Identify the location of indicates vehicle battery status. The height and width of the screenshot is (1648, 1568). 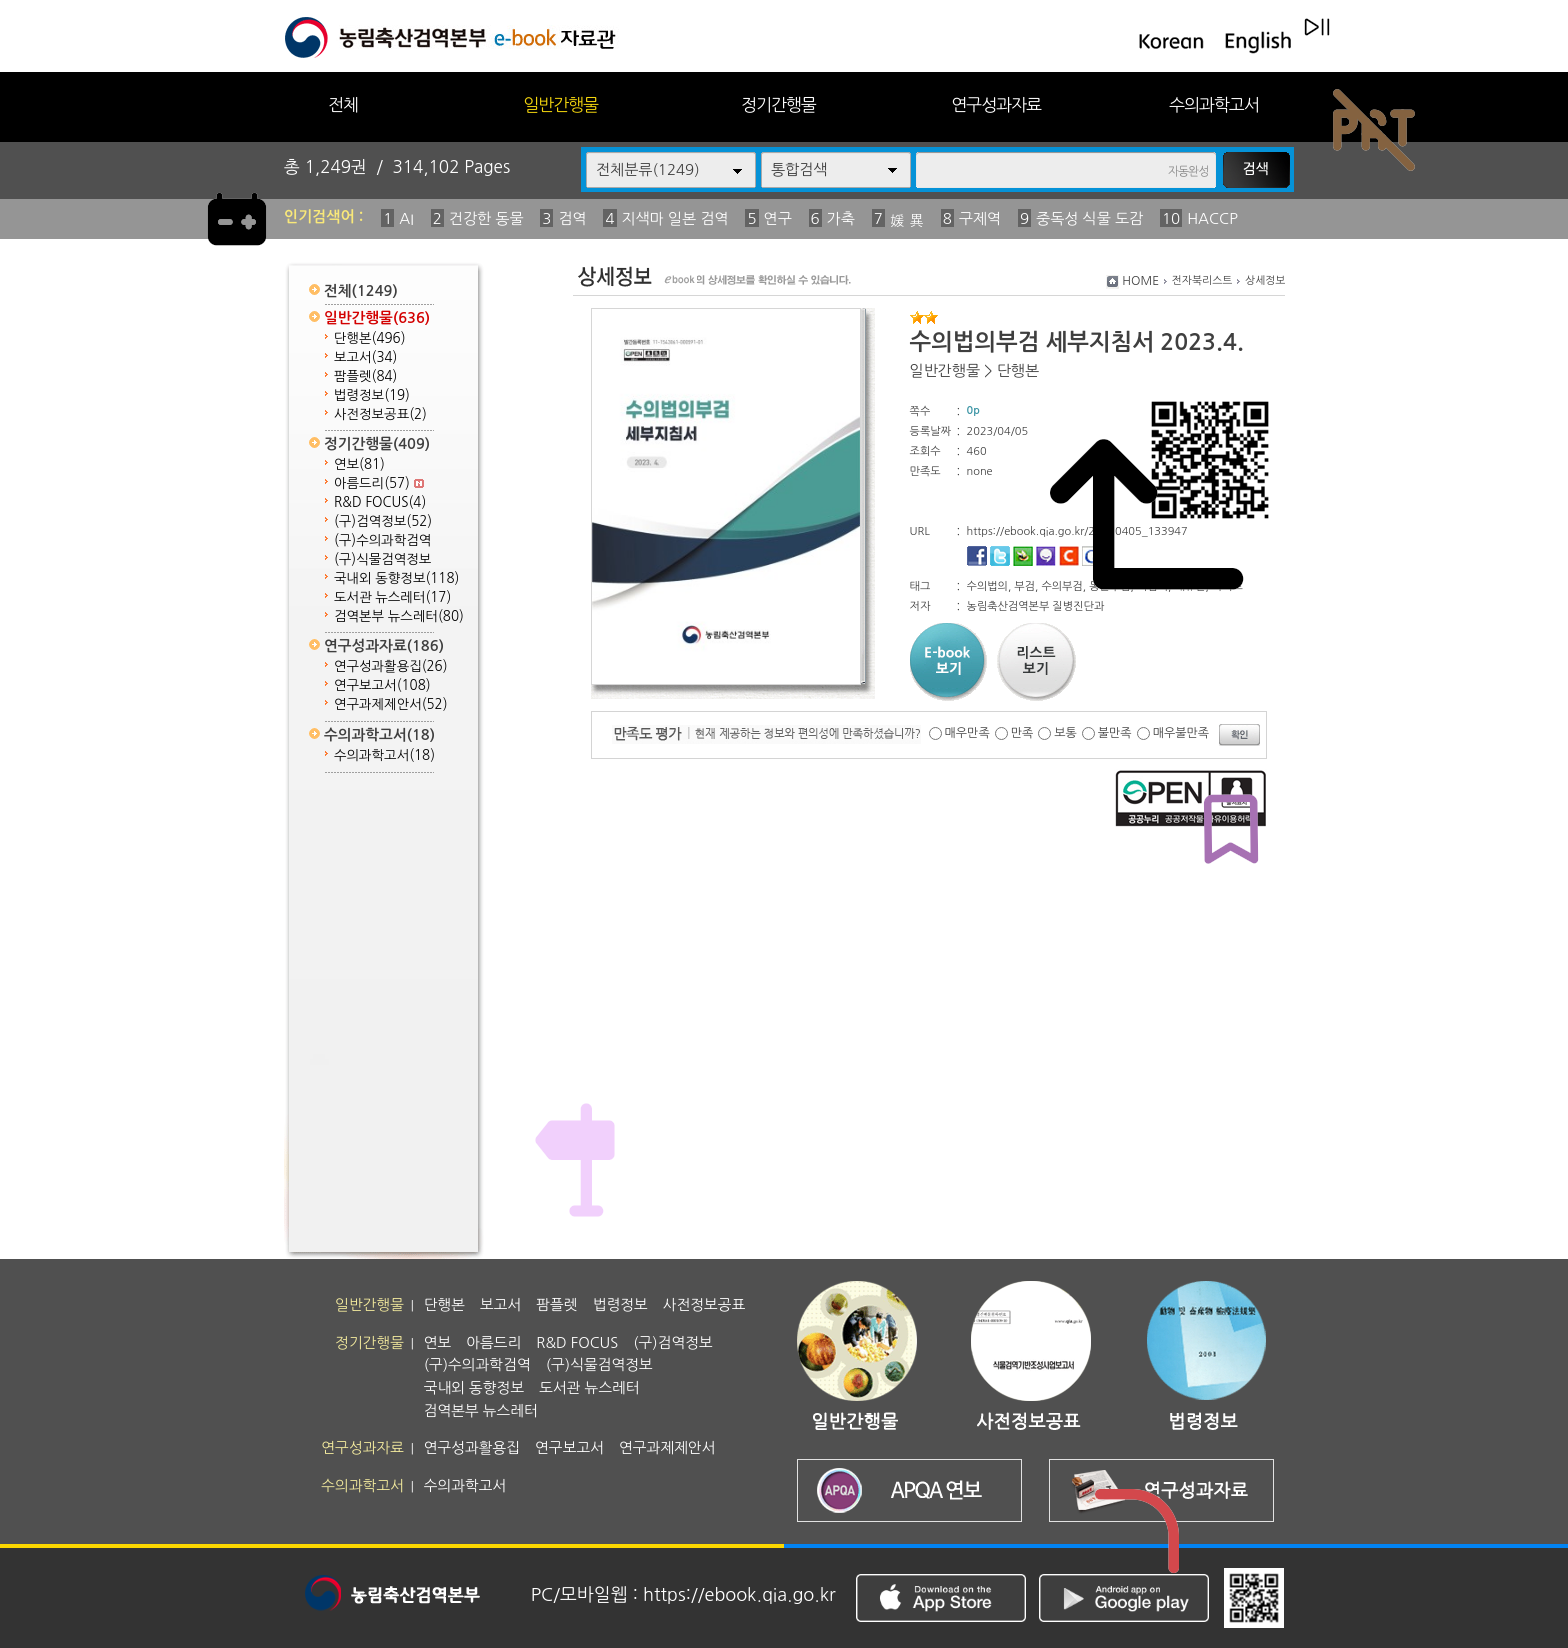
(237, 222).